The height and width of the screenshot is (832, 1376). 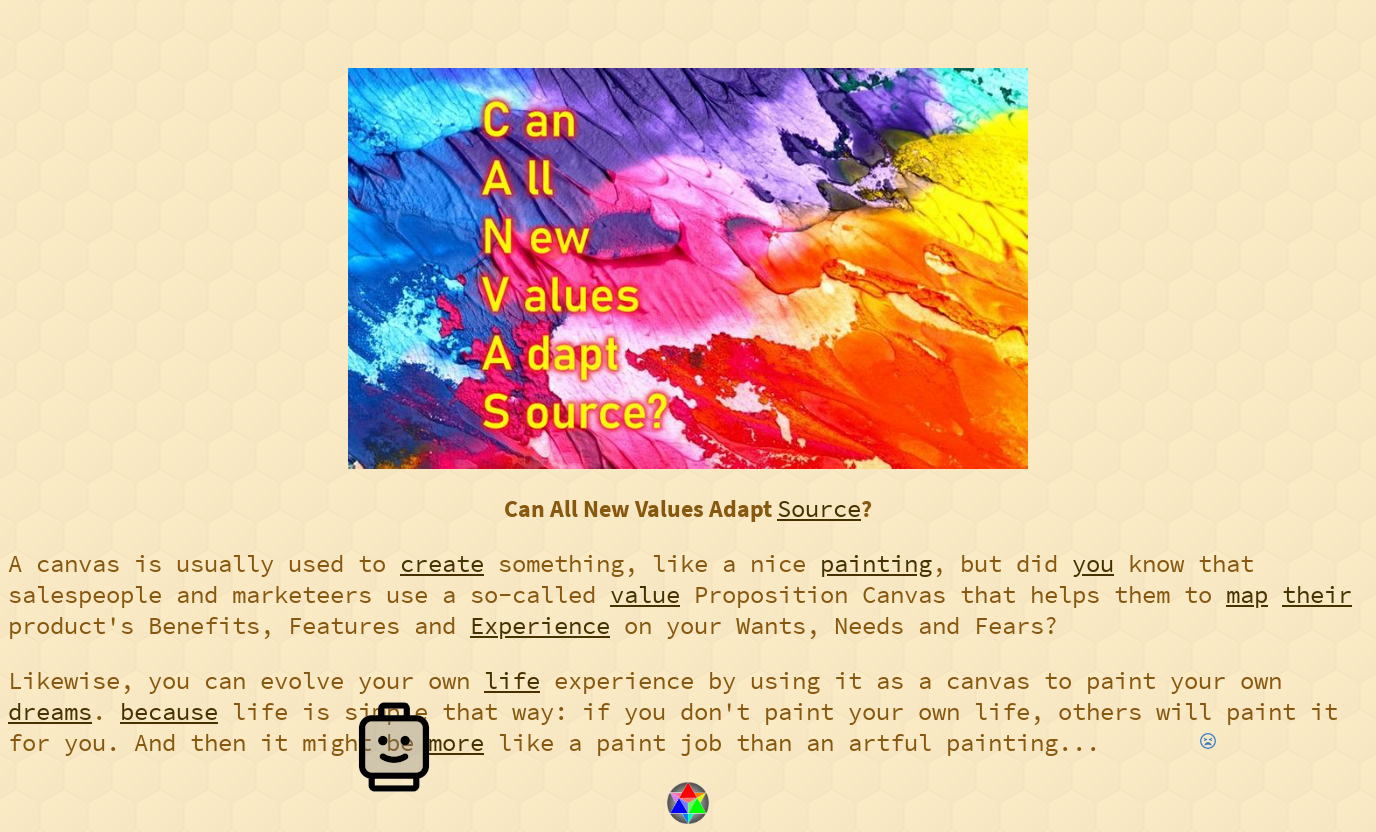 I want to click on access building block or construction features, so click(x=394, y=747).